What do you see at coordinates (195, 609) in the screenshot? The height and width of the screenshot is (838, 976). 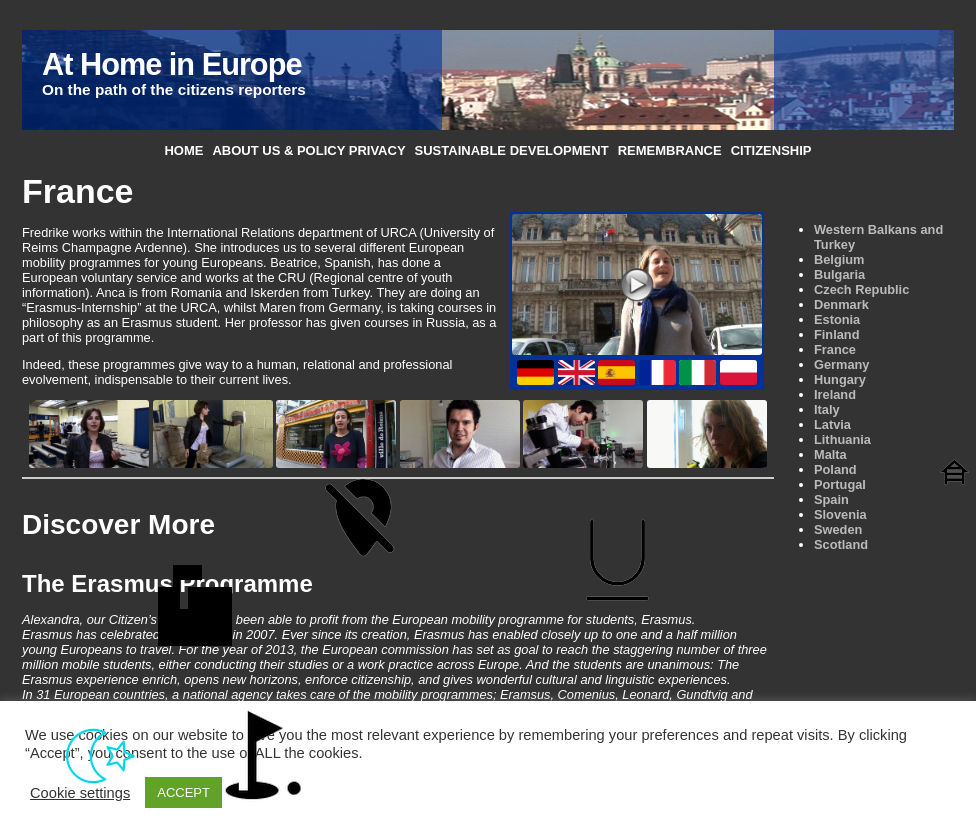 I see `indicates unread mail in your mailbox` at bounding box center [195, 609].